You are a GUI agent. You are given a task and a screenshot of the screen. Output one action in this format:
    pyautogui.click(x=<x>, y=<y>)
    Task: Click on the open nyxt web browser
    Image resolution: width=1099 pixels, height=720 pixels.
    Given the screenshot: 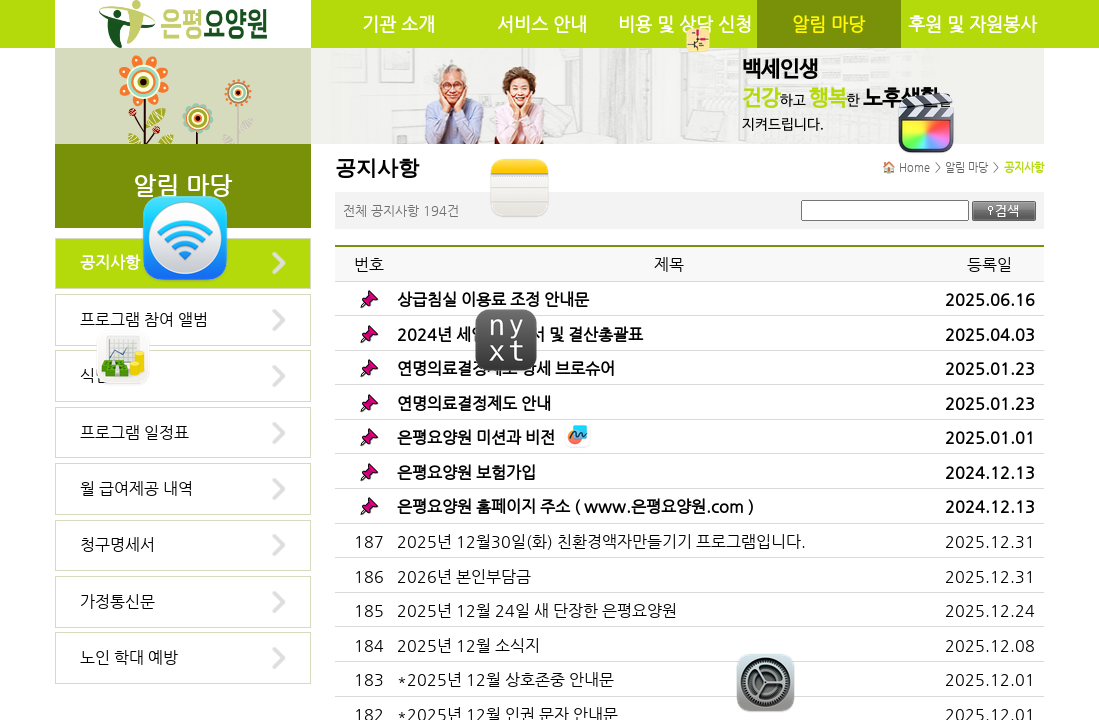 What is the action you would take?
    pyautogui.click(x=506, y=340)
    